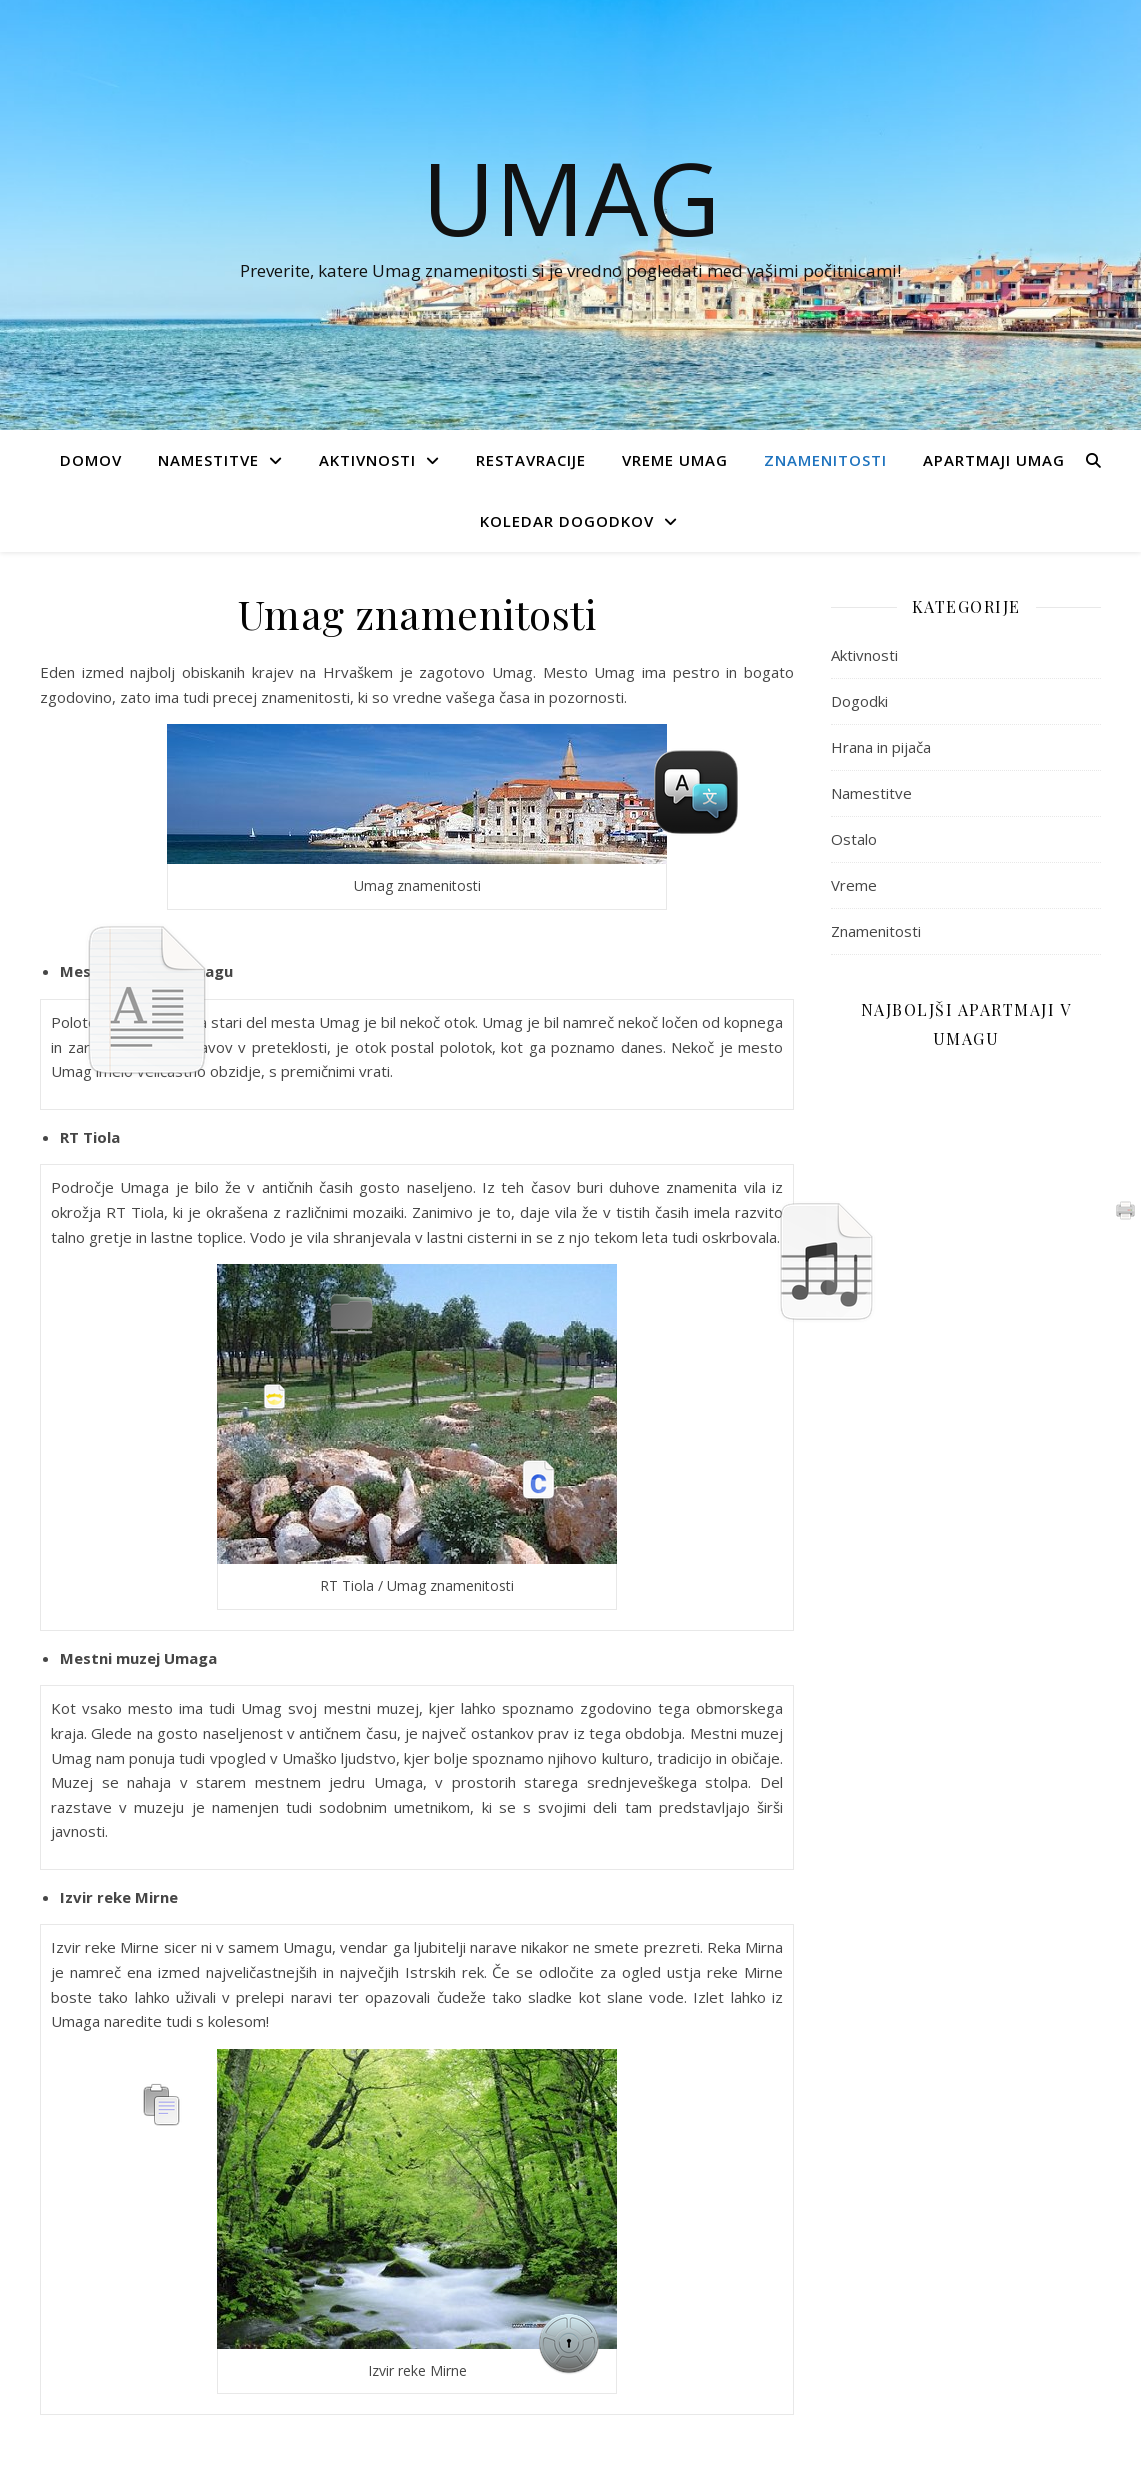  I want to click on nim programming language source file, so click(274, 1396).